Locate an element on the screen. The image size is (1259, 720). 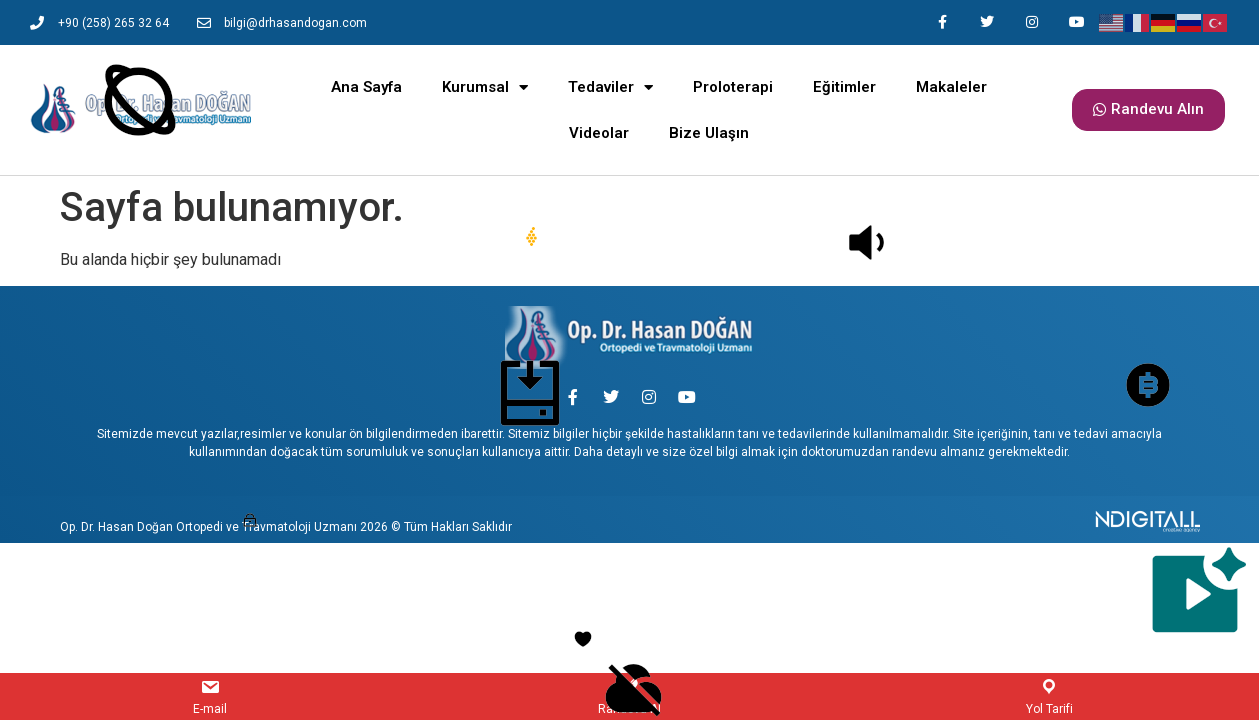
cloud sync is disabled or unavailable is located at coordinates (633, 689).